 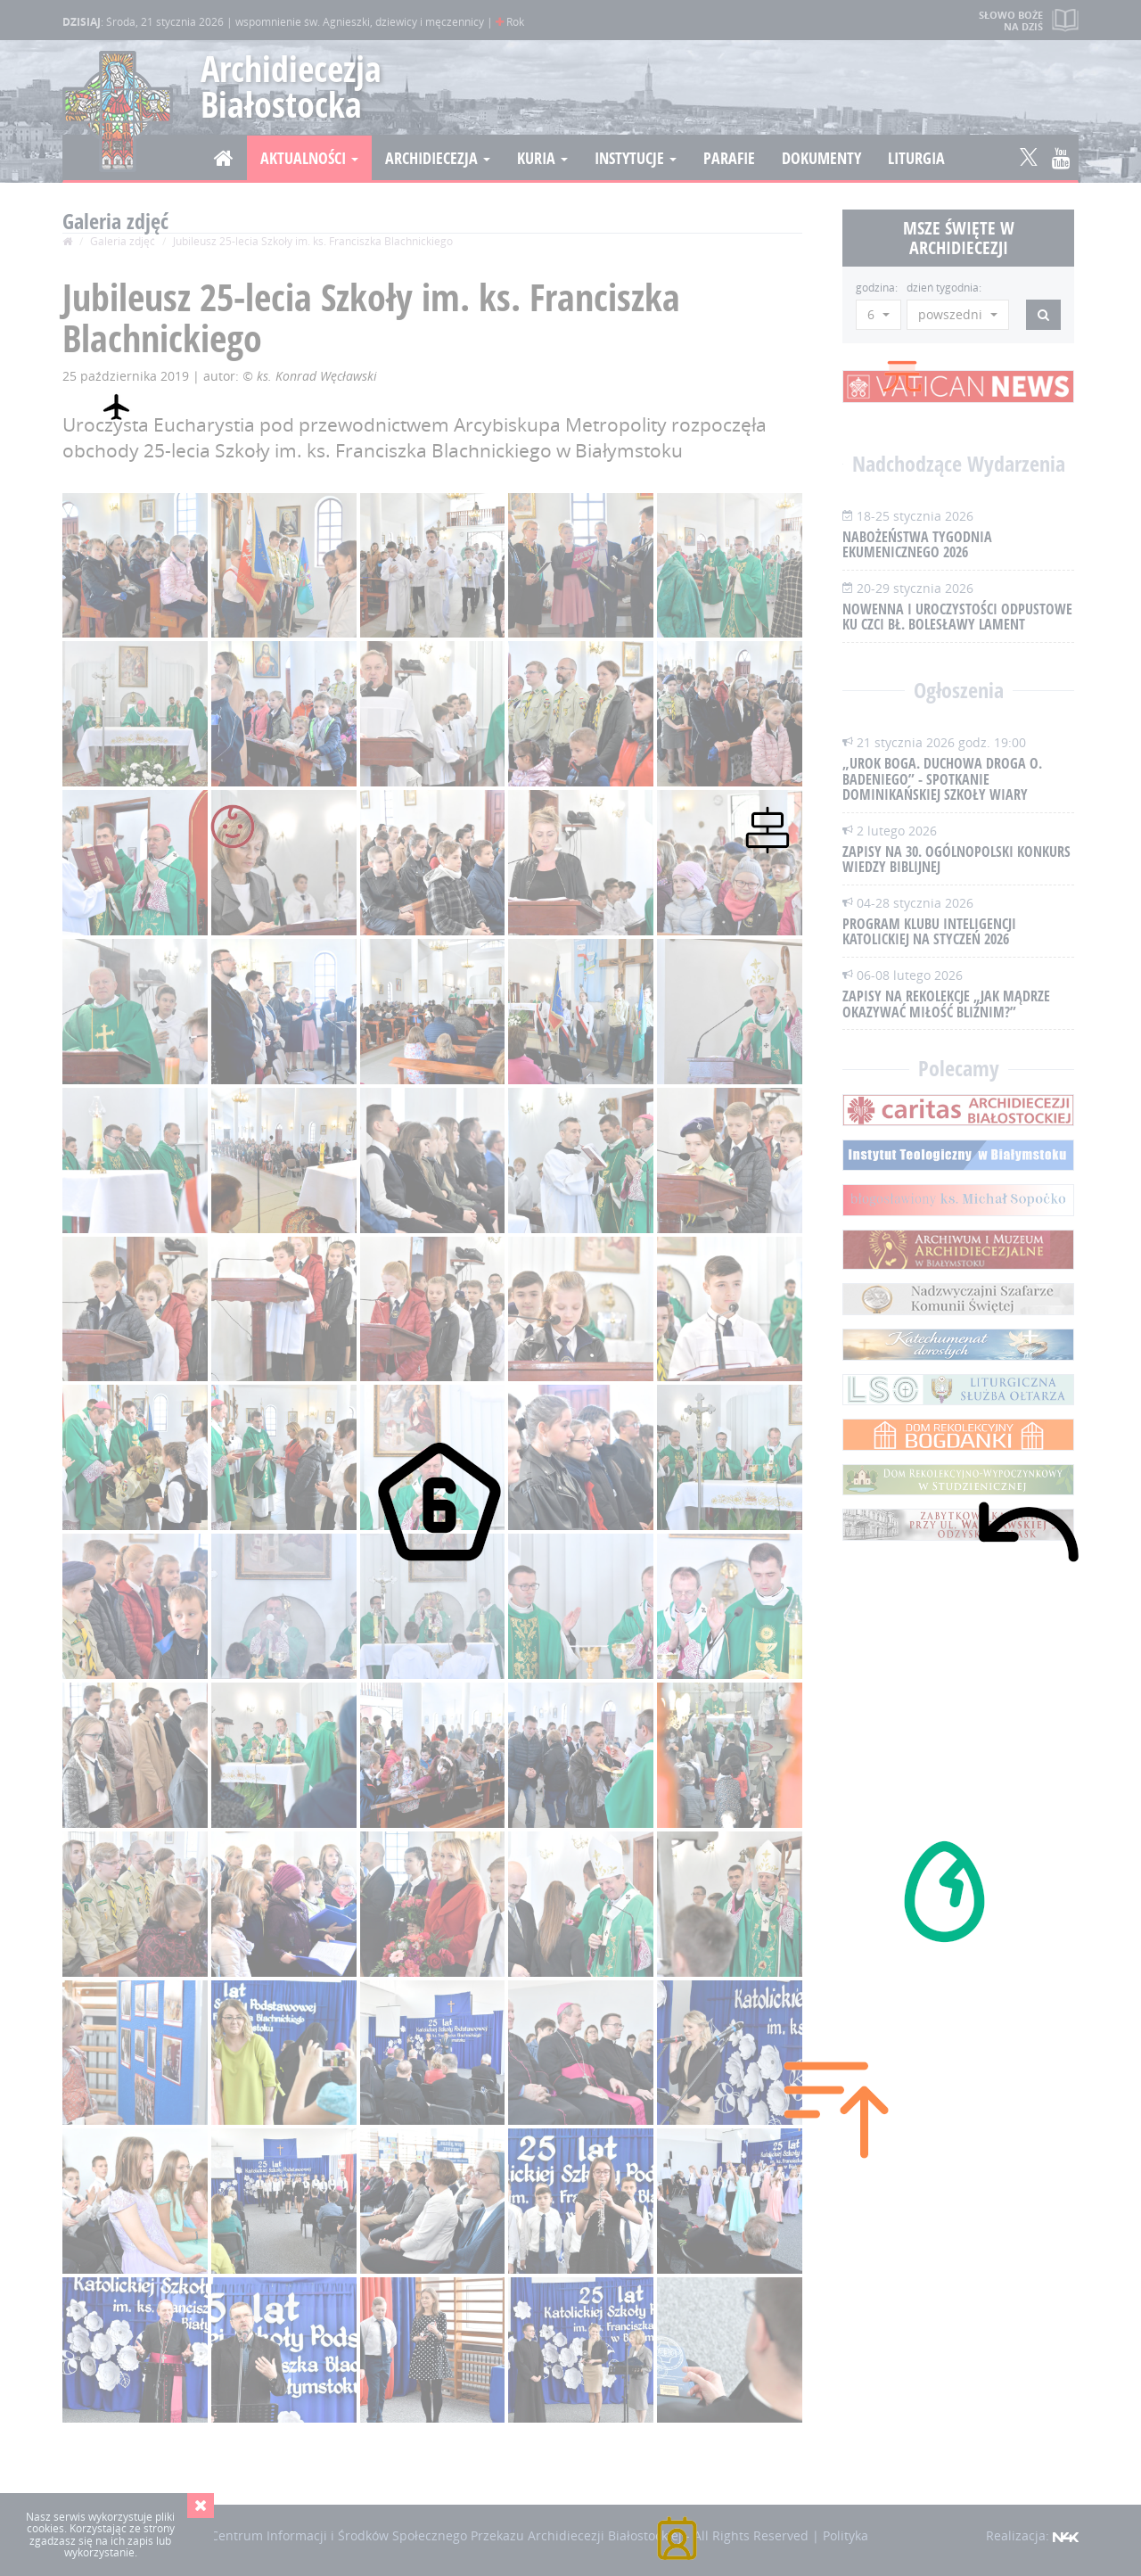 What do you see at coordinates (439, 1505) in the screenshot?
I see `navigate to section 6` at bounding box center [439, 1505].